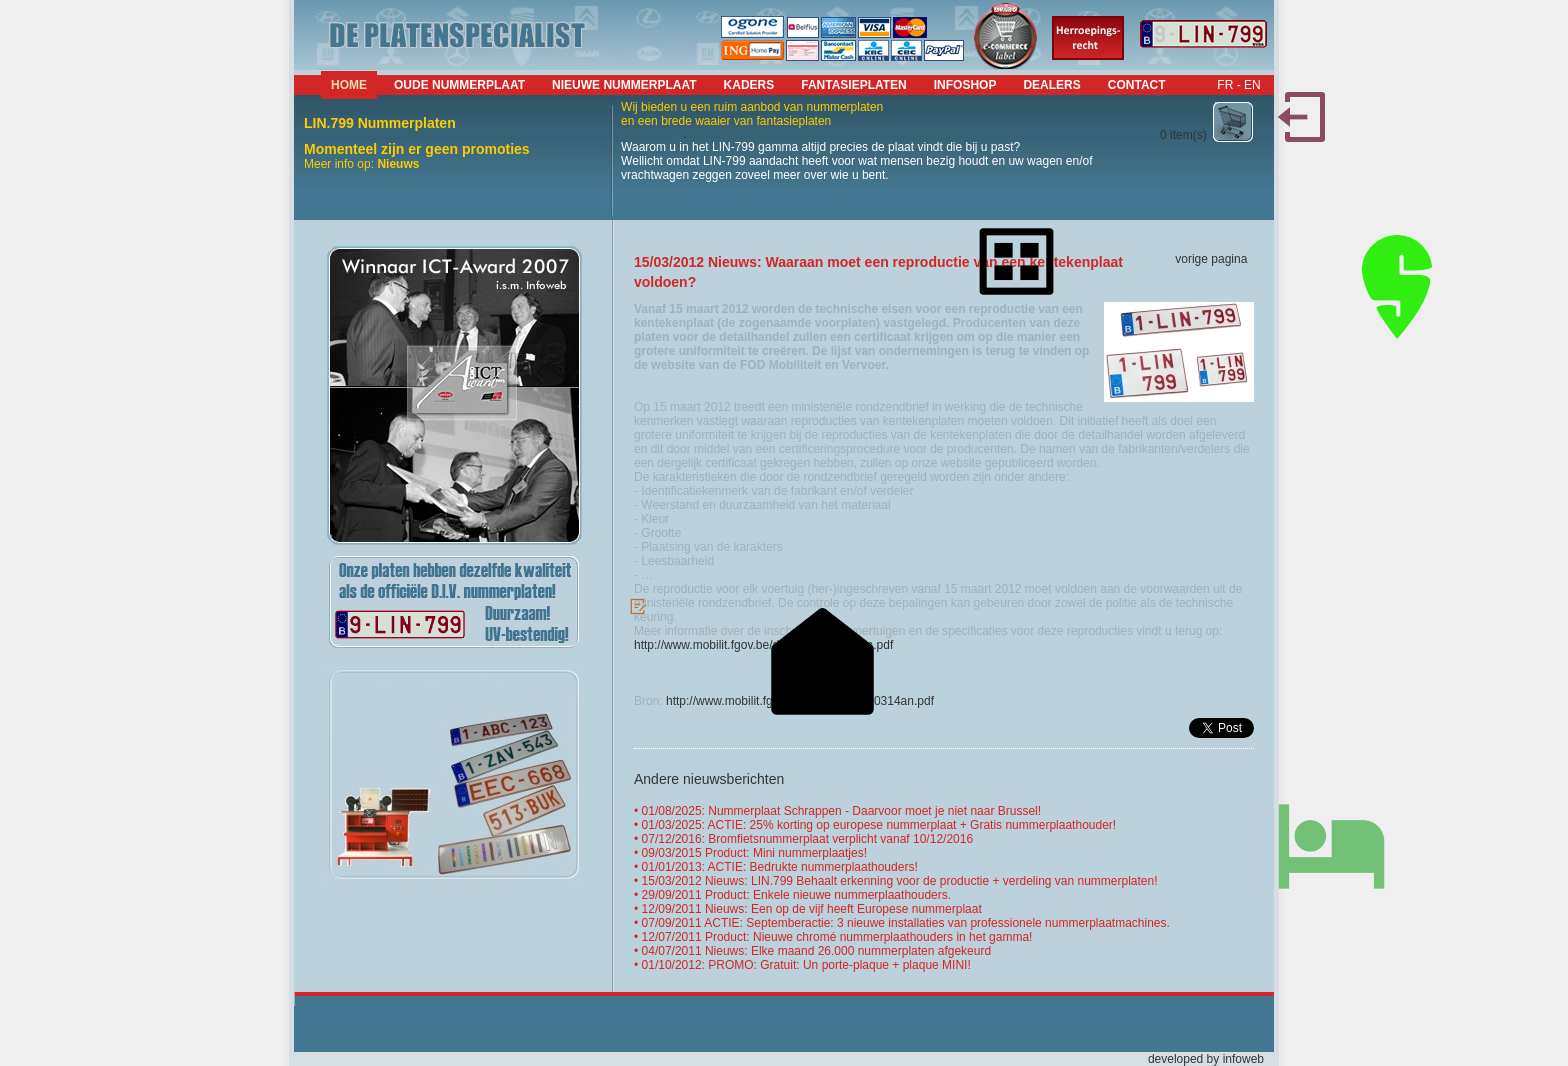  Describe the element at coordinates (1305, 117) in the screenshot. I see `log out of your account` at that location.